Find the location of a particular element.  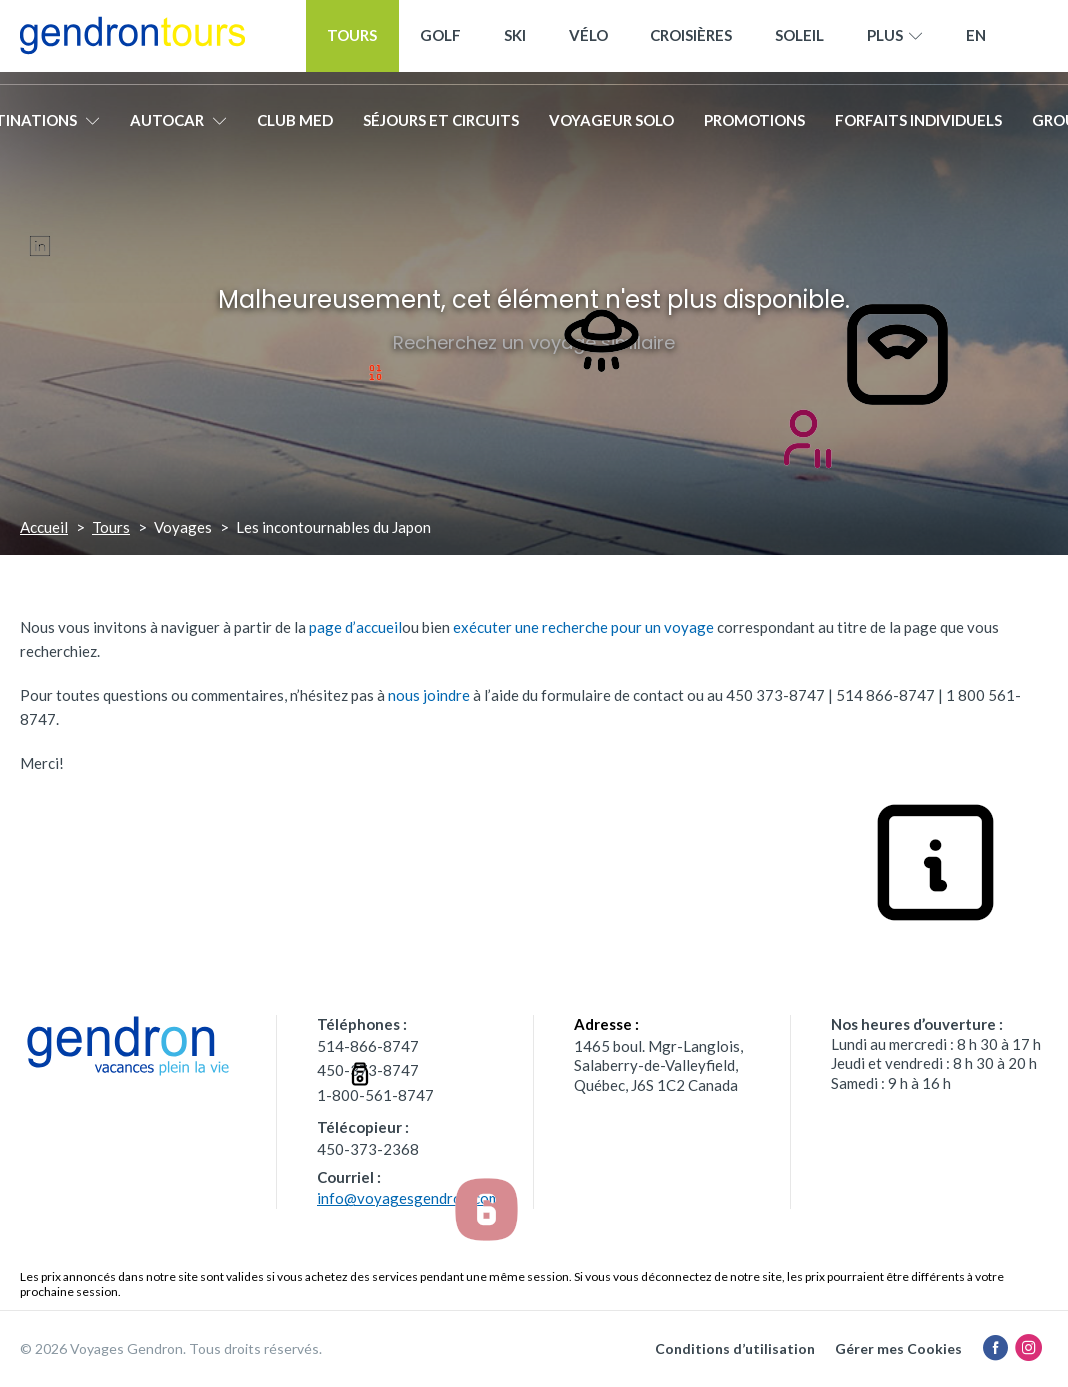

view or edit binary code is located at coordinates (375, 372).